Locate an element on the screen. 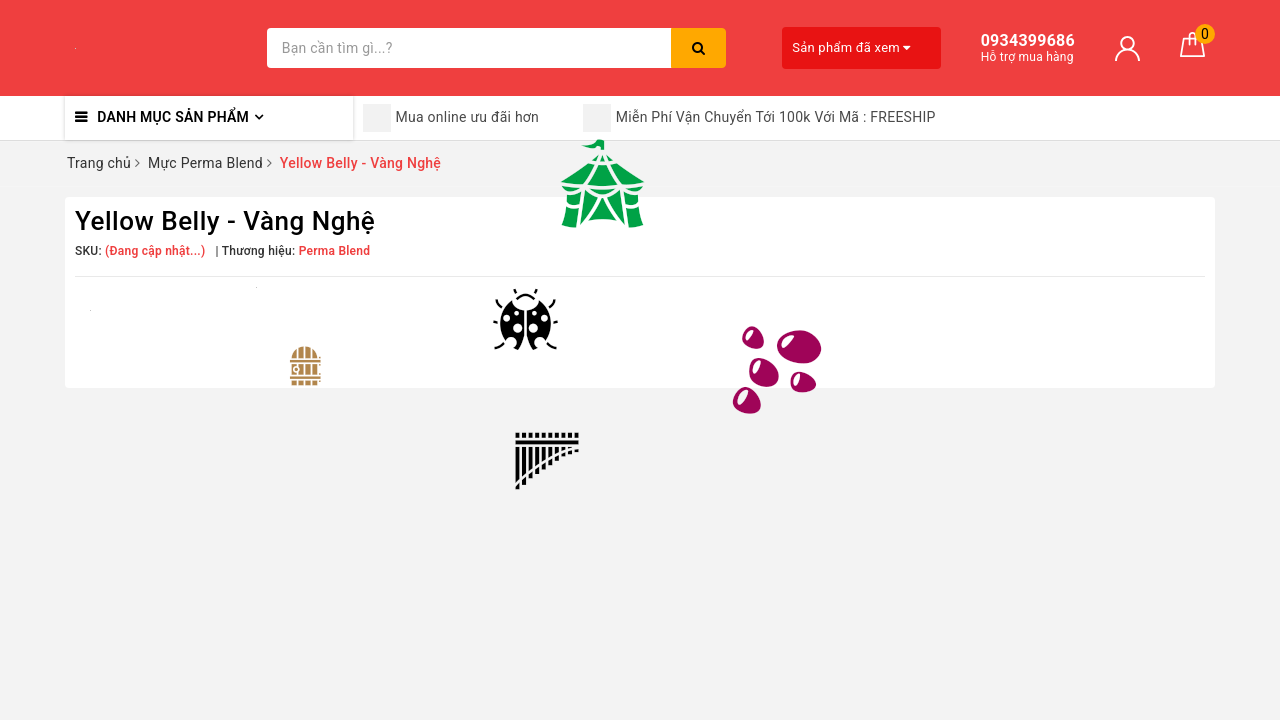  access music or audio settings is located at coordinates (547, 461).